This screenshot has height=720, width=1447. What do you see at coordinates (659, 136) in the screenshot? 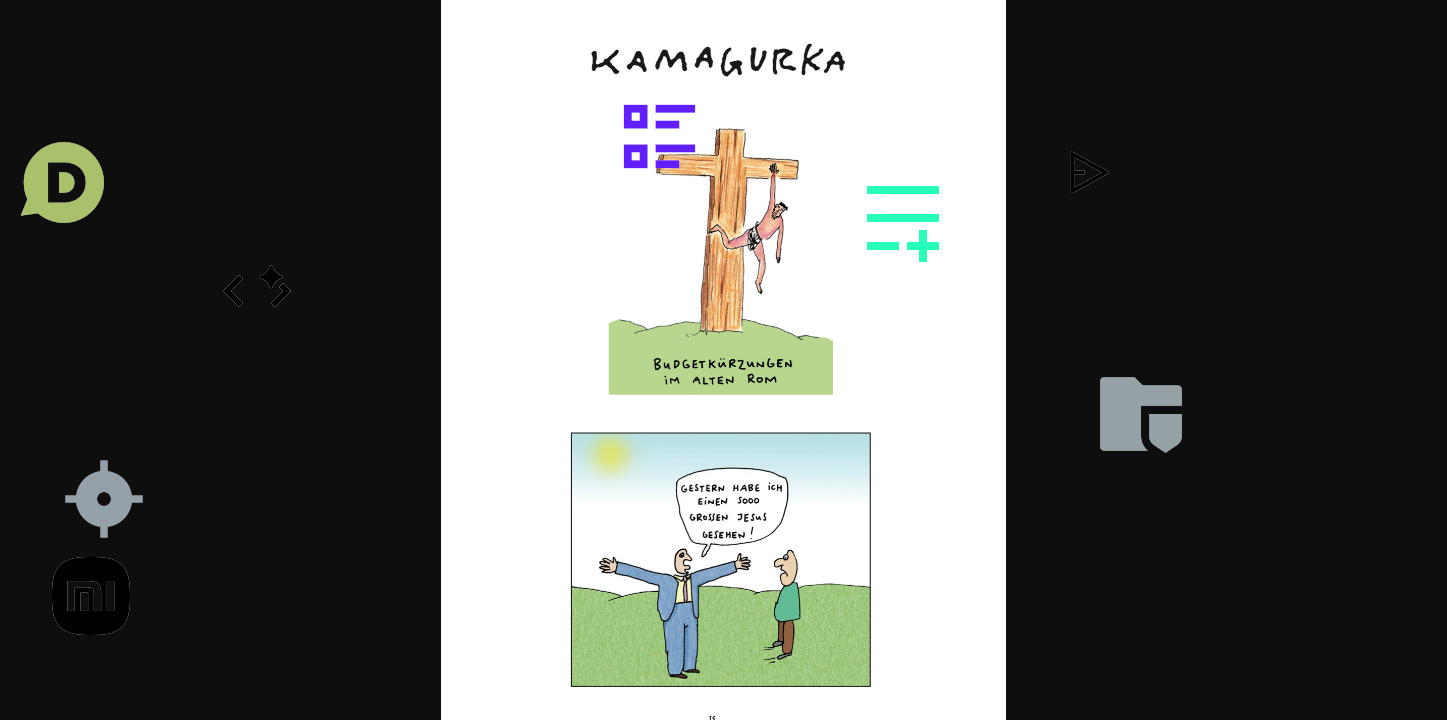
I see `view completed tasks in a checklist` at bounding box center [659, 136].